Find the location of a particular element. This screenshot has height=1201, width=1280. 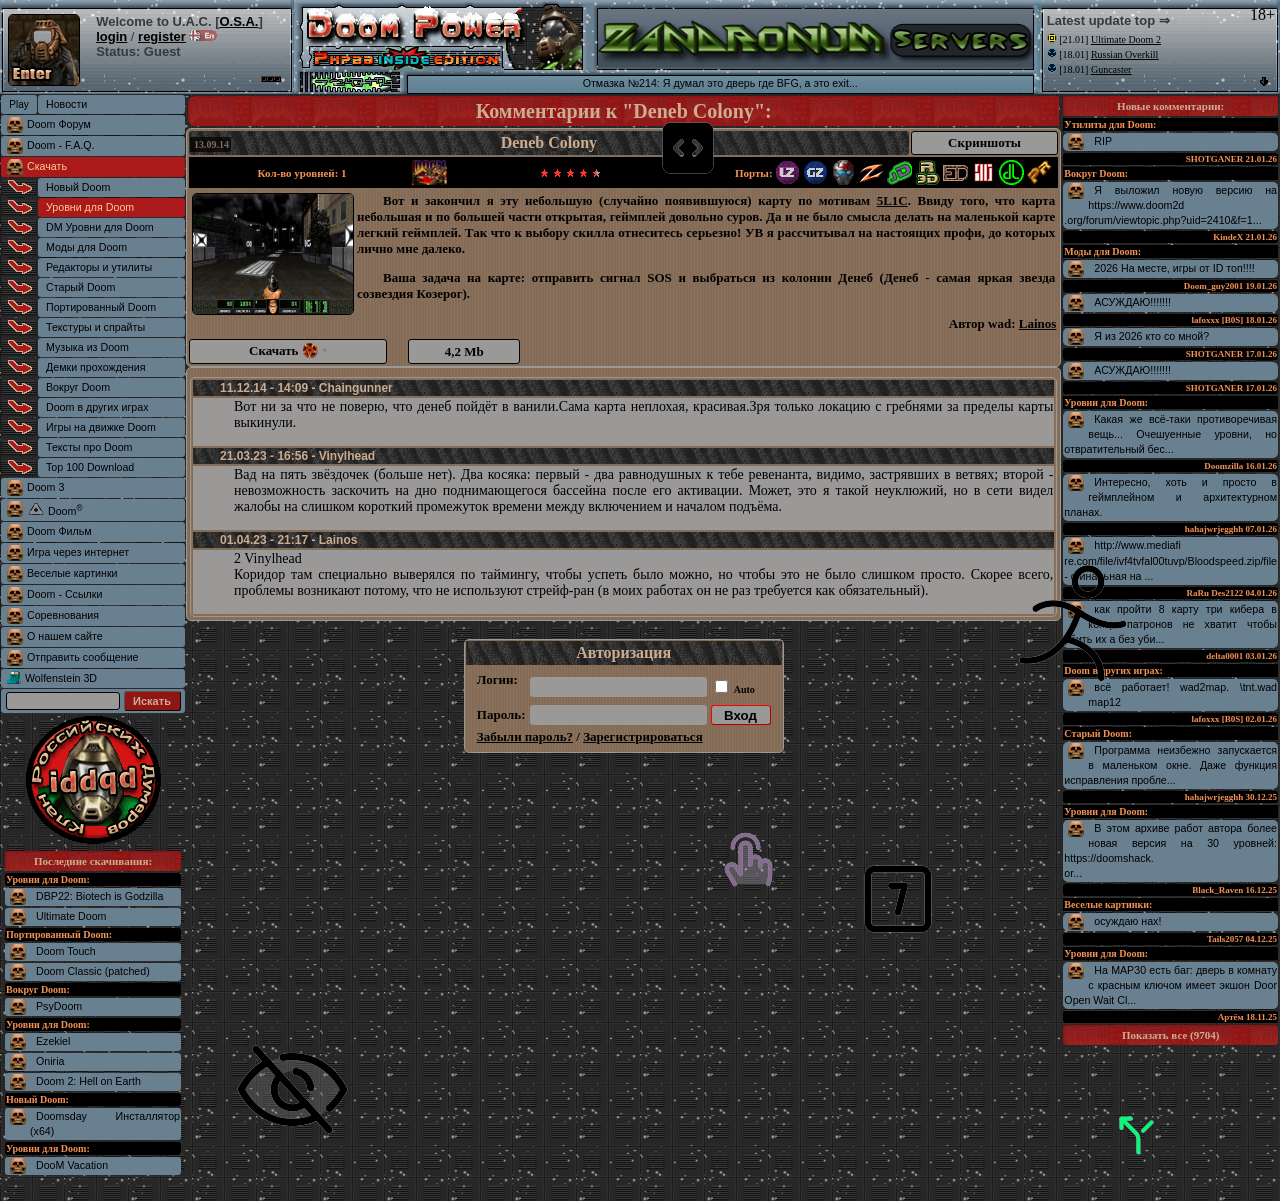

tap to interact with this element is located at coordinates (748, 860).